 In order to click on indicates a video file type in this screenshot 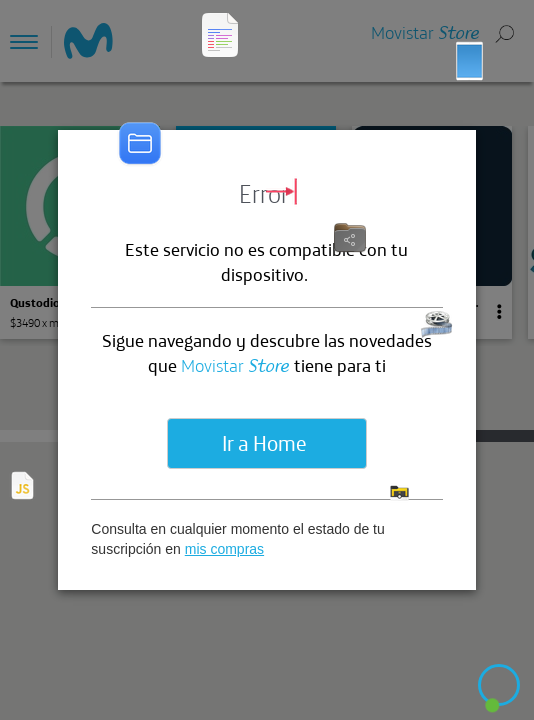, I will do `click(436, 325)`.